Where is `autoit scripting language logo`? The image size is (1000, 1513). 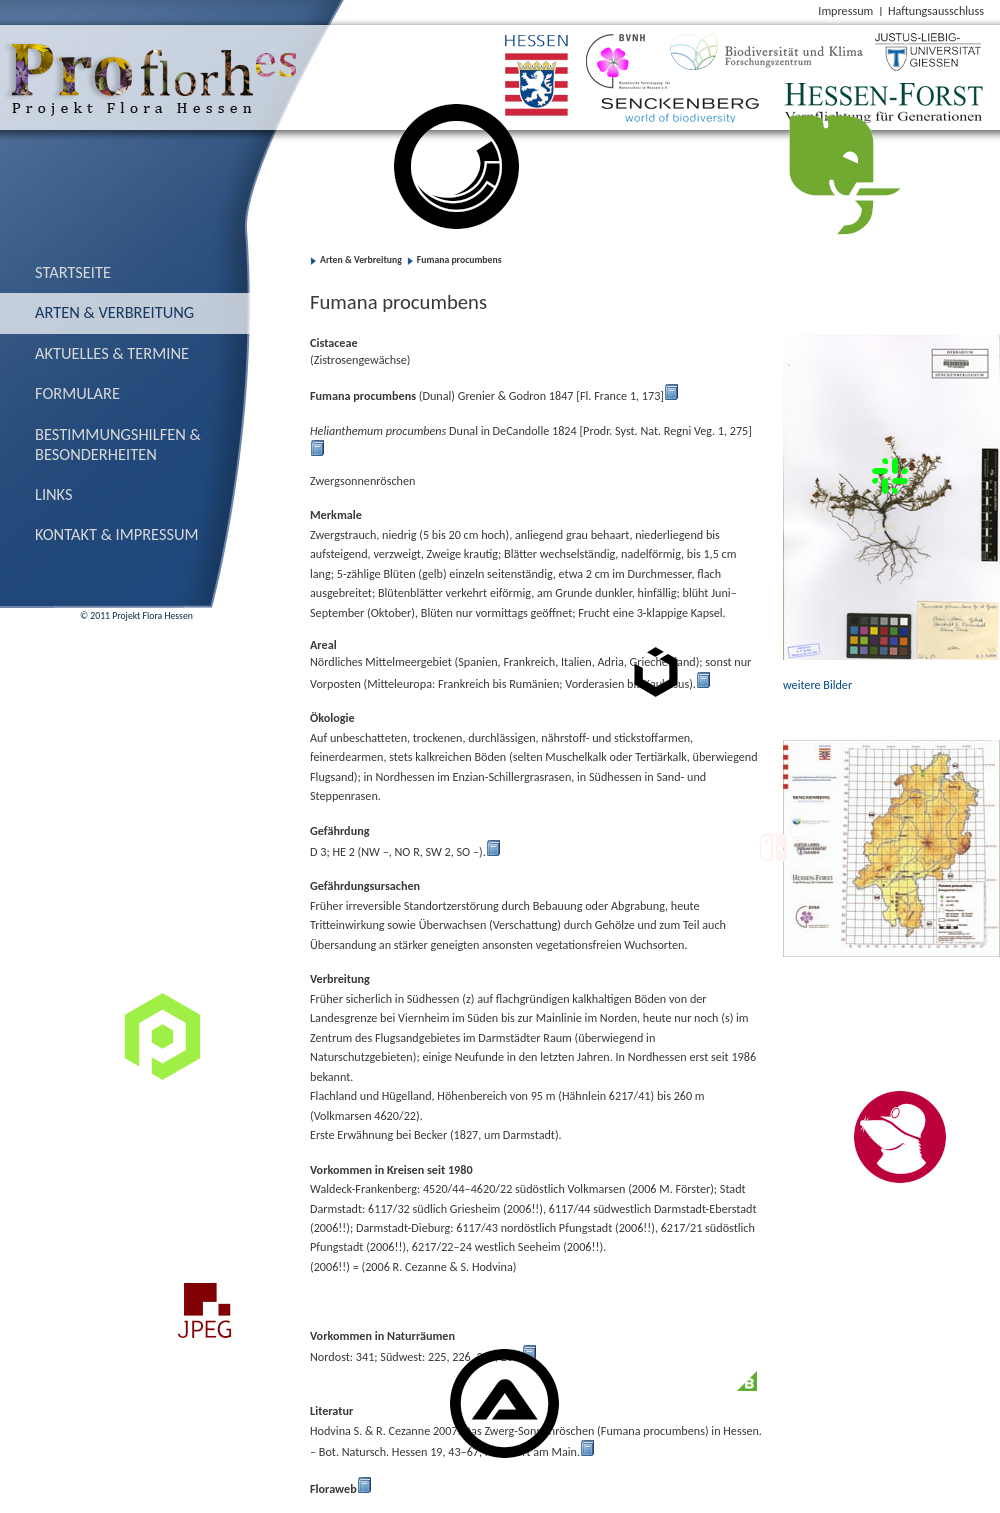 autoit scripting language logo is located at coordinates (504, 1403).